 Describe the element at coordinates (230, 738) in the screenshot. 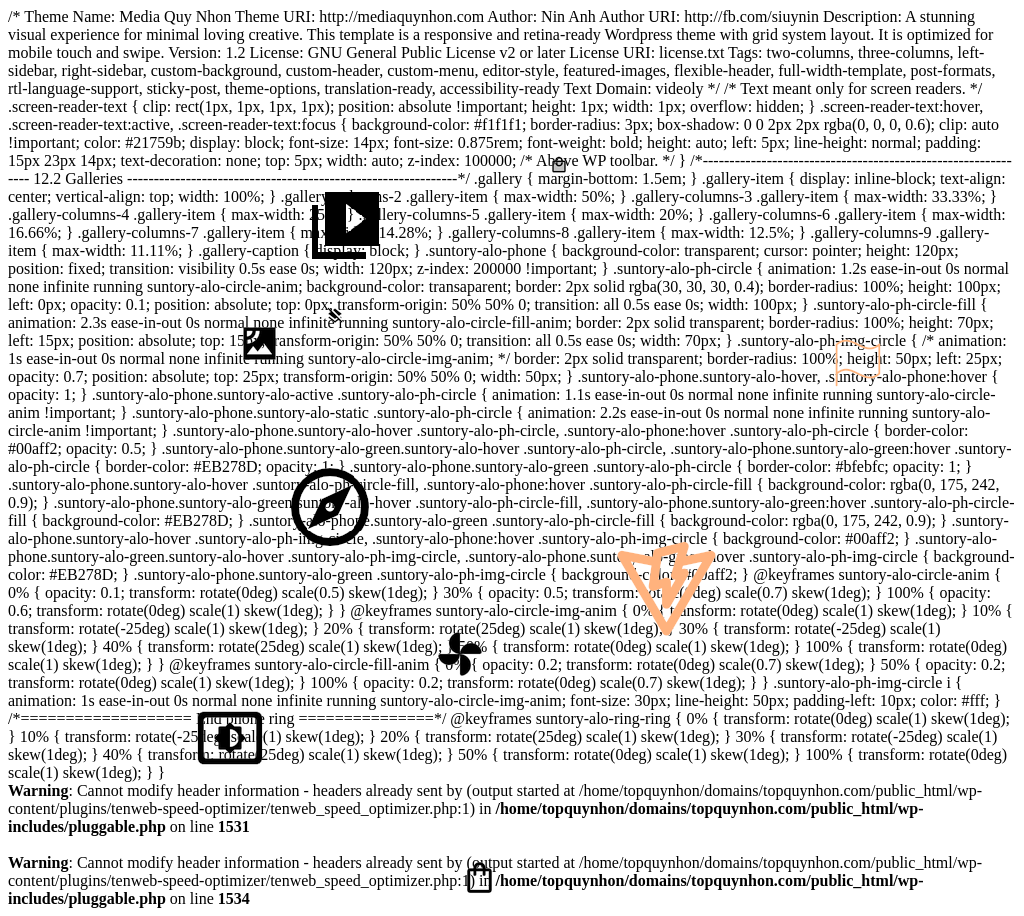

I see `adjust display brightness settings` at that location.